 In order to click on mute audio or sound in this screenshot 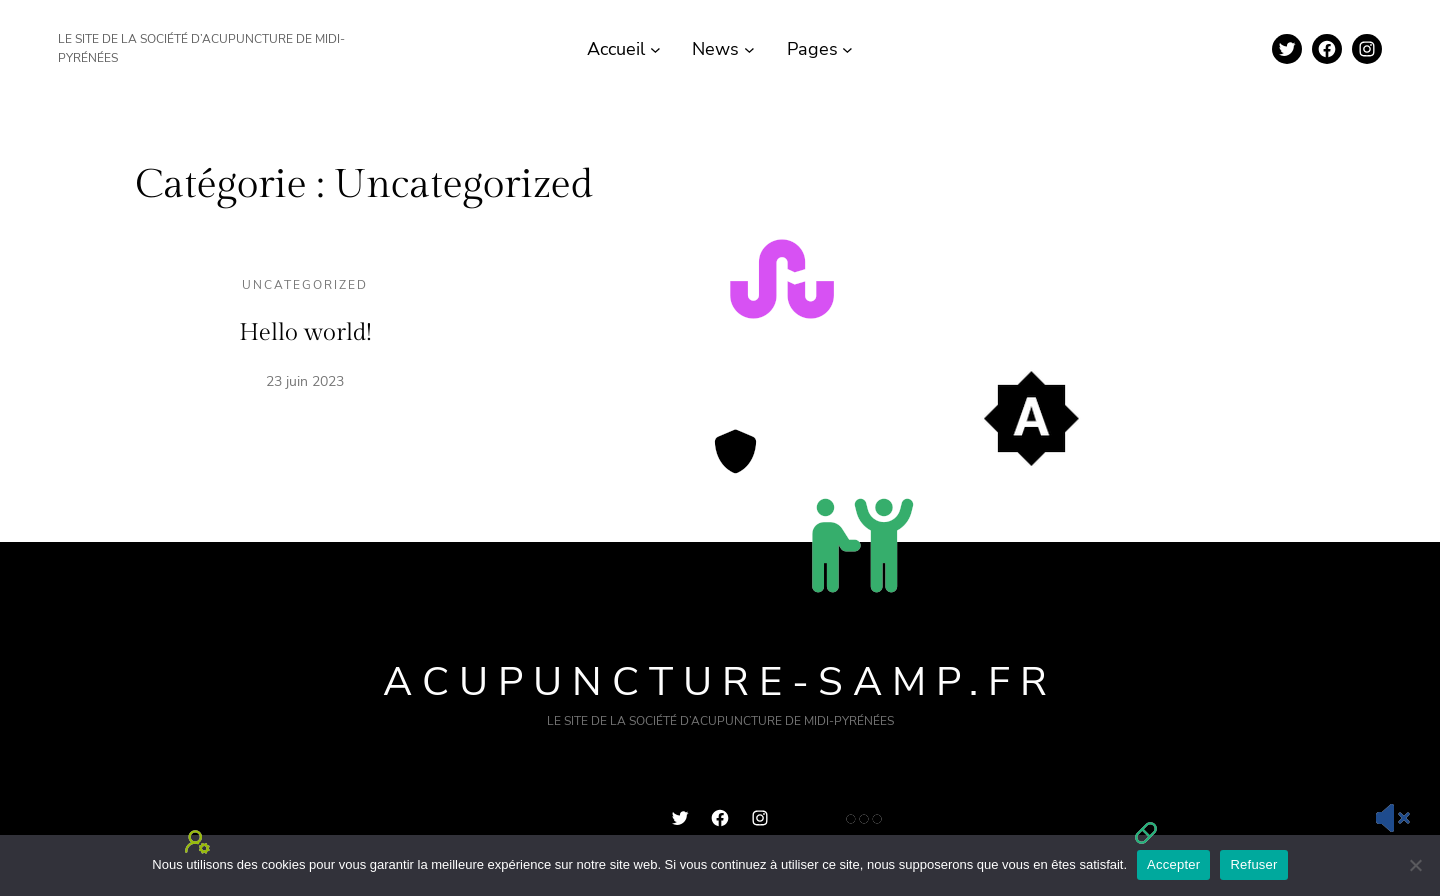, I will do `click(1394, 818)`.